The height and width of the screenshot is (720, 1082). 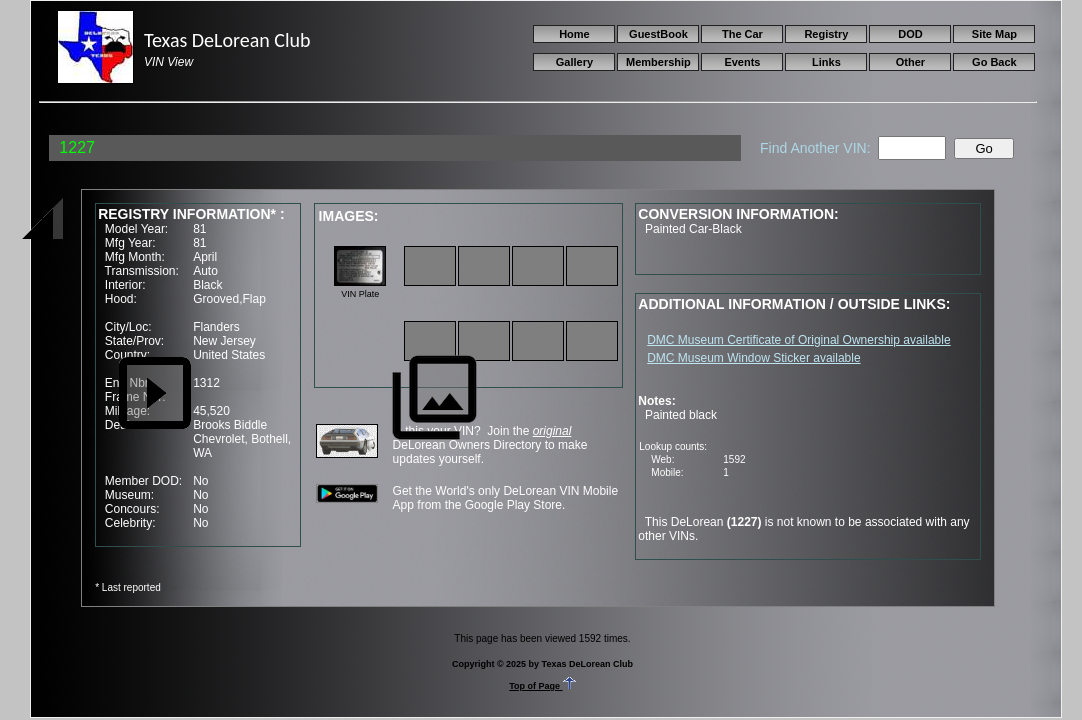 What do you see at coordinates (155, 393) in the screenshot?
I see `start a slideshow presentation` at bounding box center [155, 393].